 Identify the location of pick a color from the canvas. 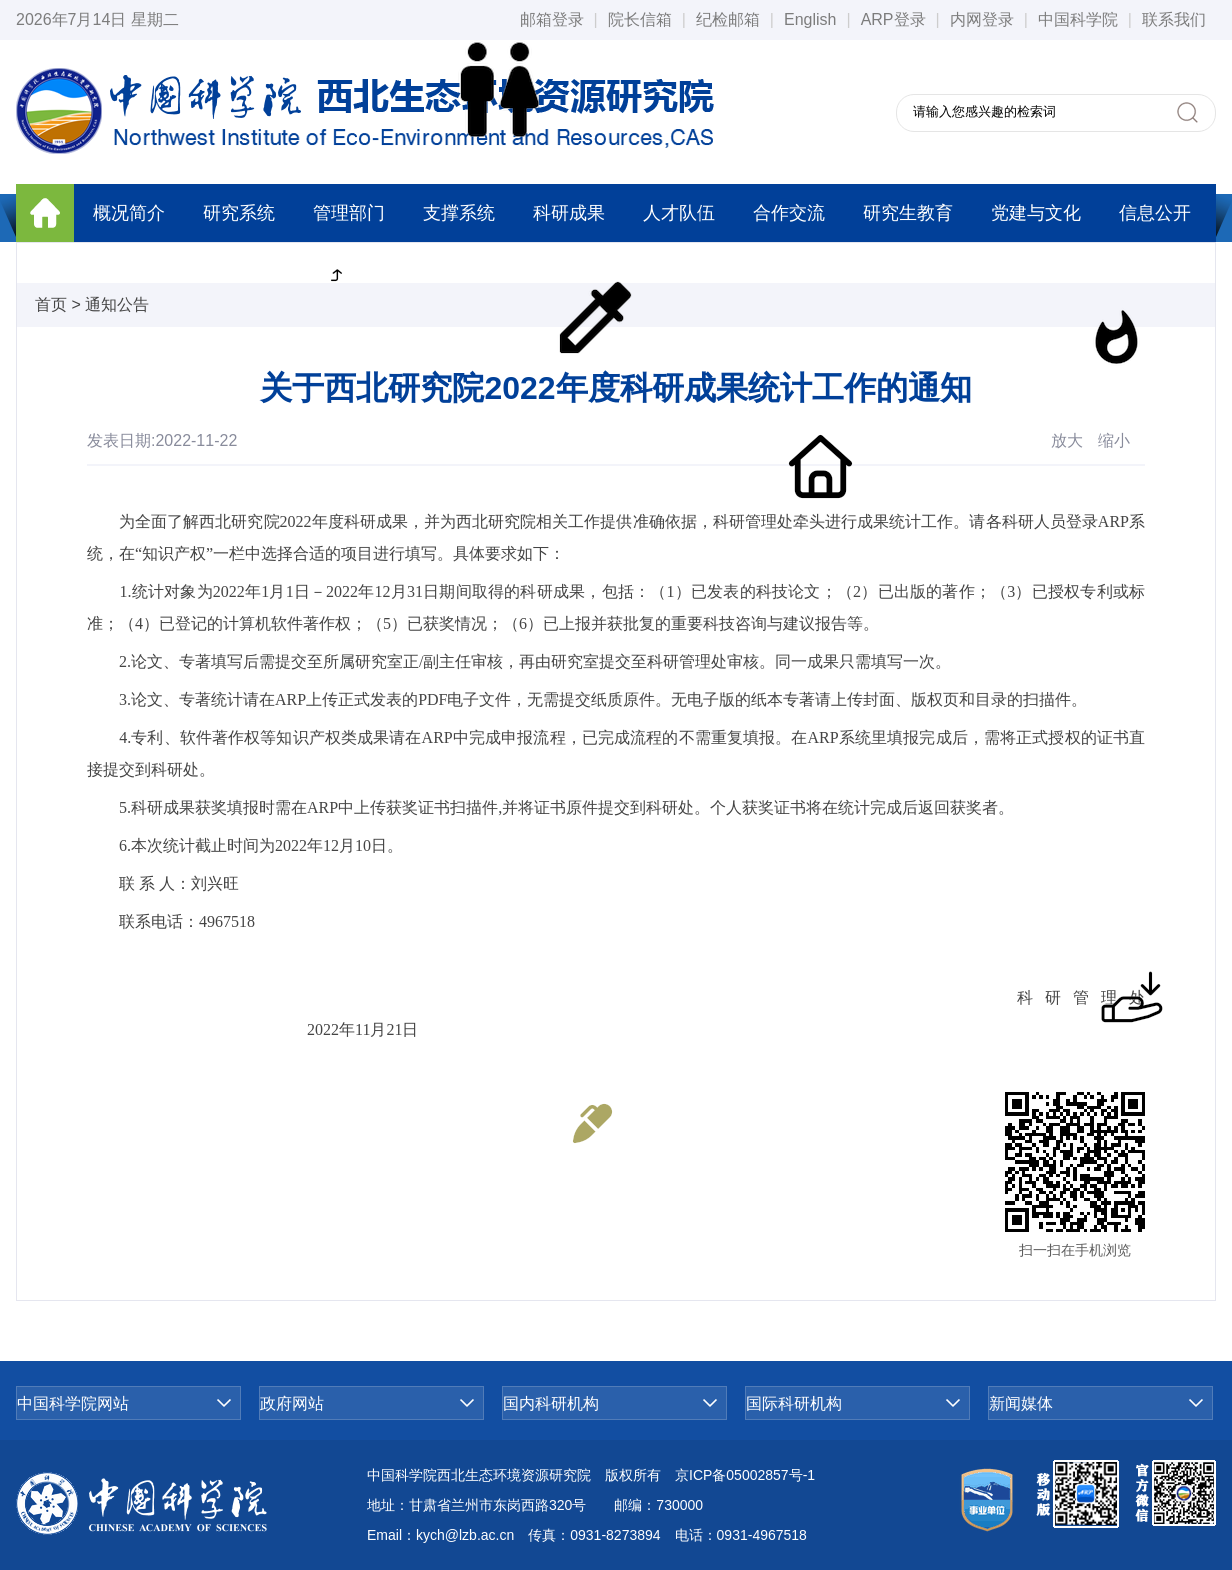
(595, 317).